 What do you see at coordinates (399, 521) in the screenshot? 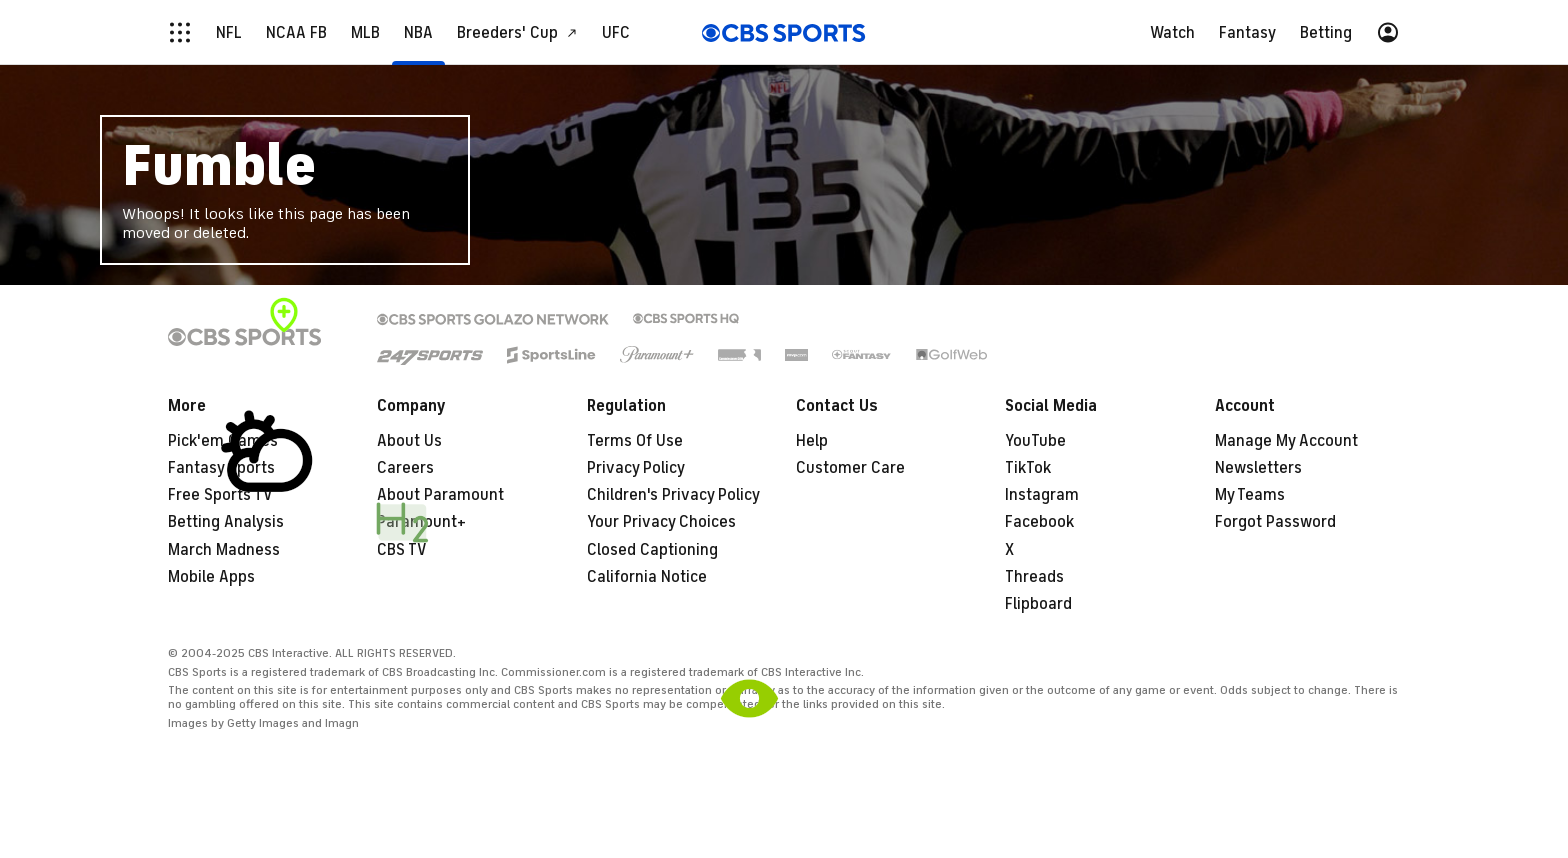
I see `format text as heading level 2` at bounding box center [399, 521].